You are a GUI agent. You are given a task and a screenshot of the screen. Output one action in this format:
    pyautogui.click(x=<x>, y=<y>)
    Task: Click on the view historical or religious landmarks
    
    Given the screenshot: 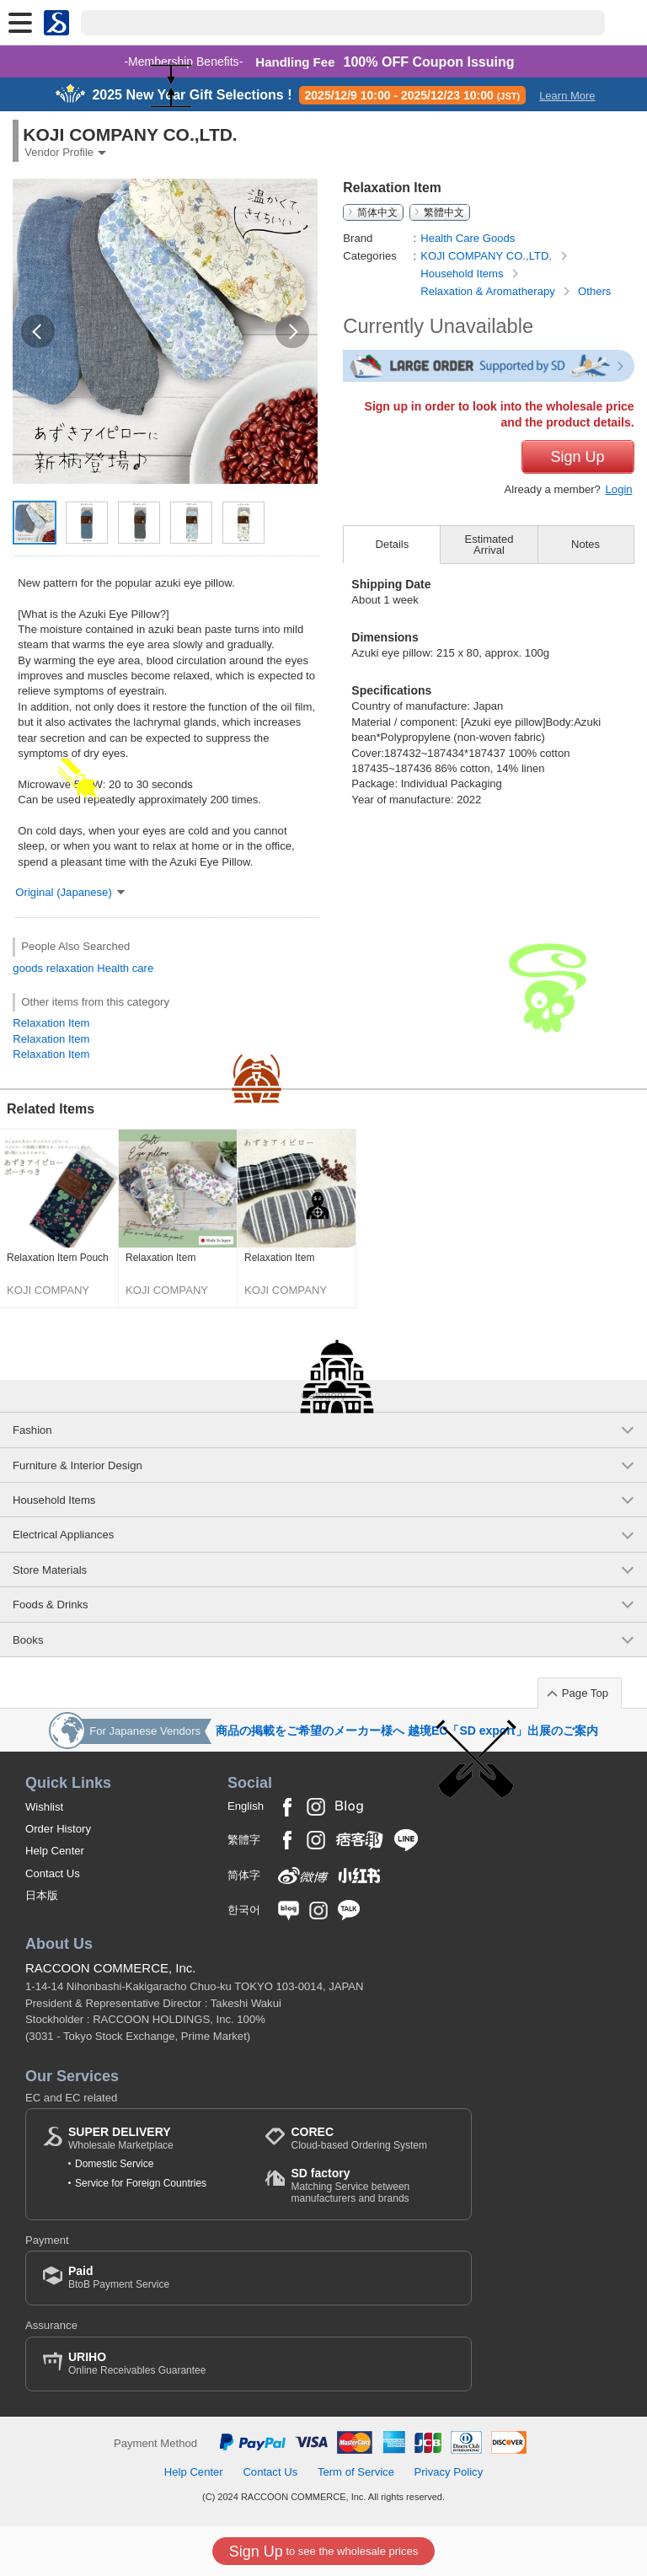 What is the action you would take?
    pyautogui.click(x=337, y=1377)
    